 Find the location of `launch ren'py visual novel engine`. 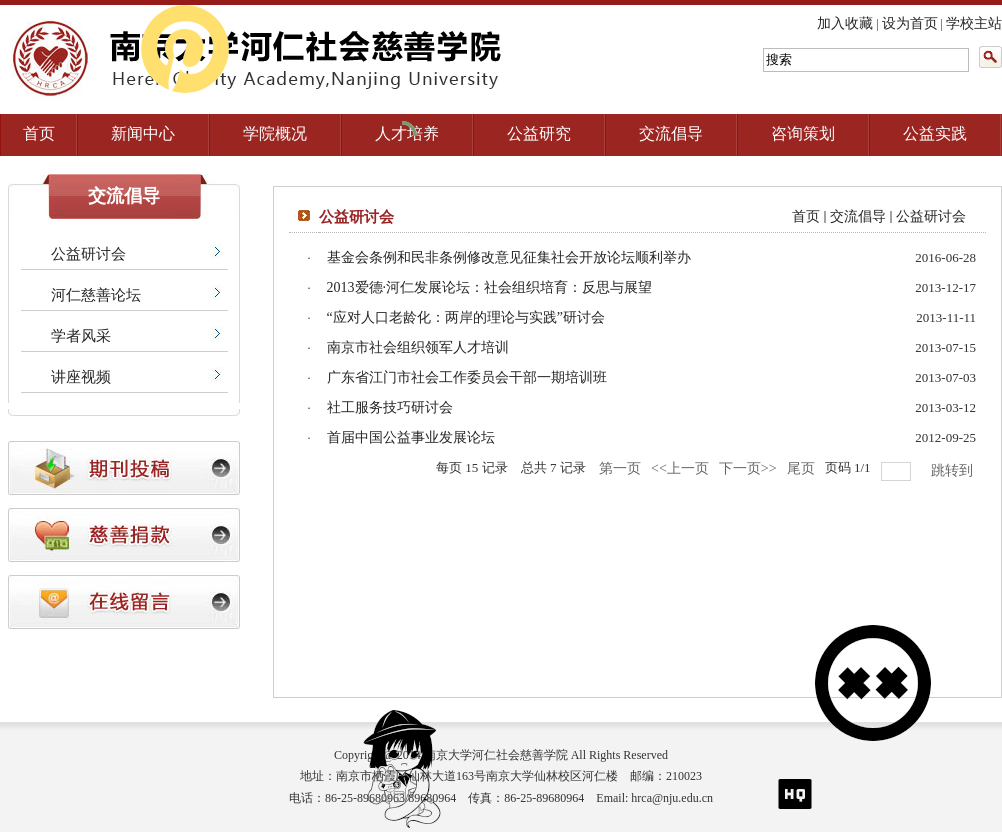

launch ren'py visual novel engine is located at coordinates (402, 769).